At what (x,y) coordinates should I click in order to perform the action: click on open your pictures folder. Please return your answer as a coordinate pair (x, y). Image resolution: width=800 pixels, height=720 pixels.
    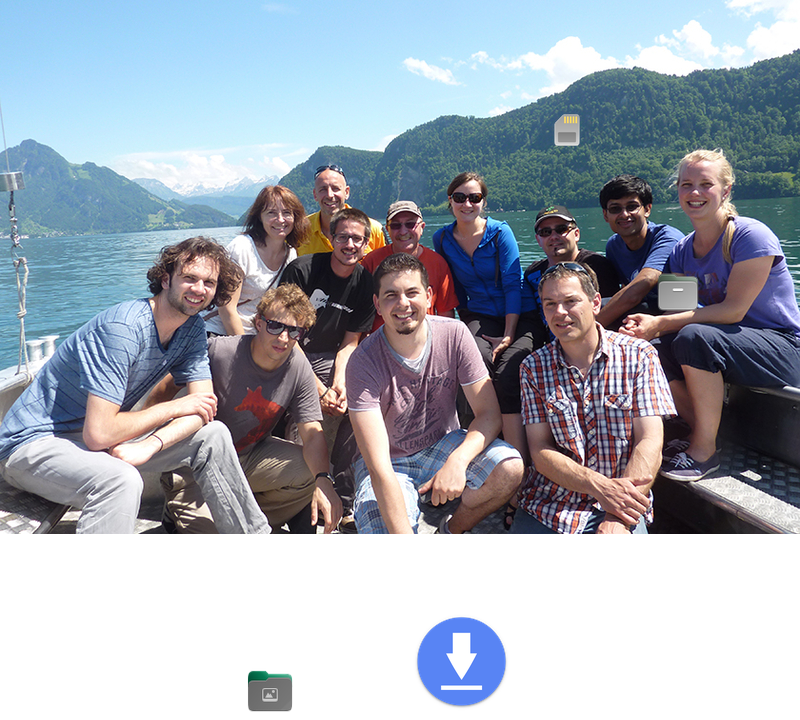
    Looking at the image, I should click on (270, 691).